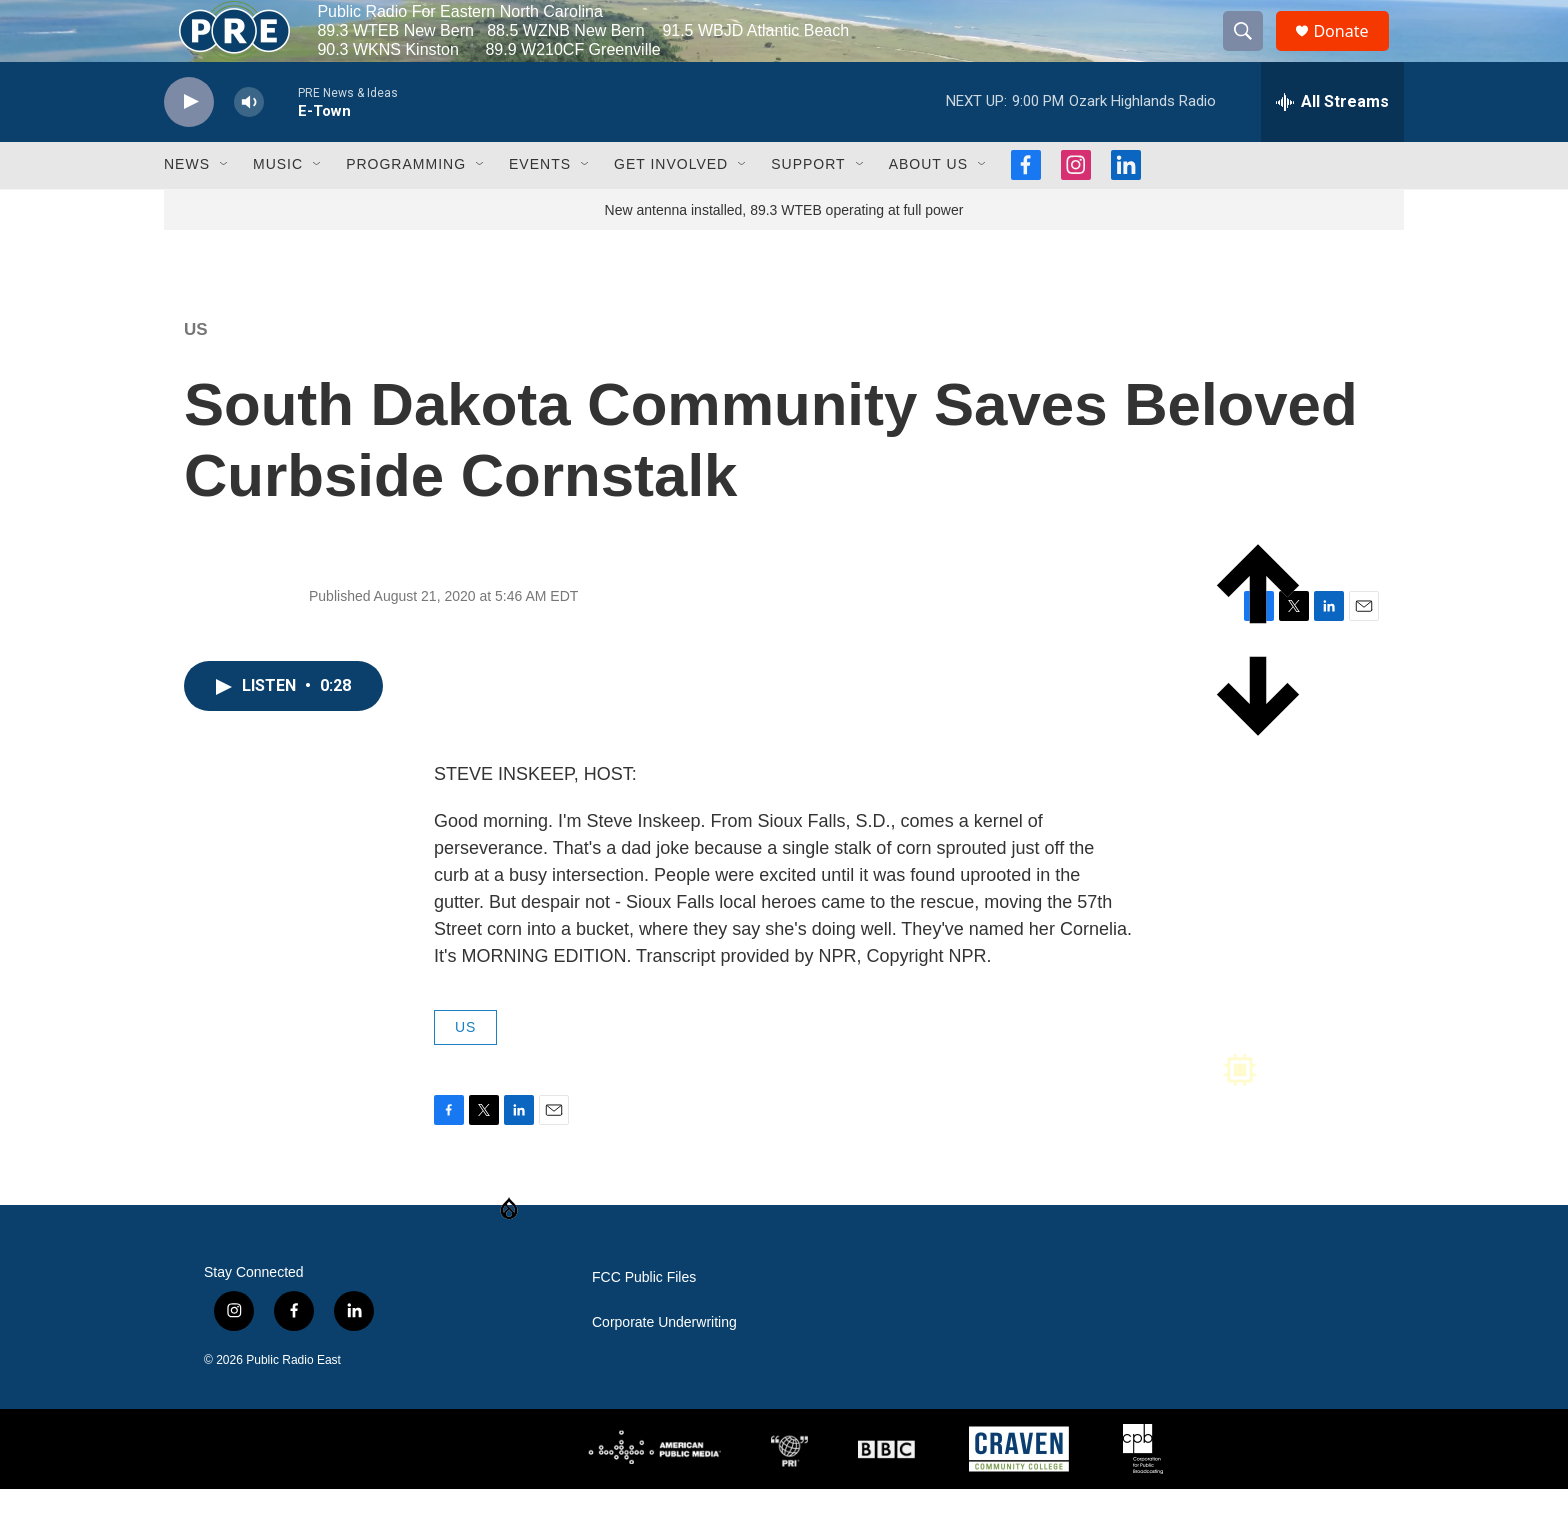  What do you see at coordinates (1258, 640) in the screenshot?
I see `expand content vertically` at bounding box center [1258, 640].